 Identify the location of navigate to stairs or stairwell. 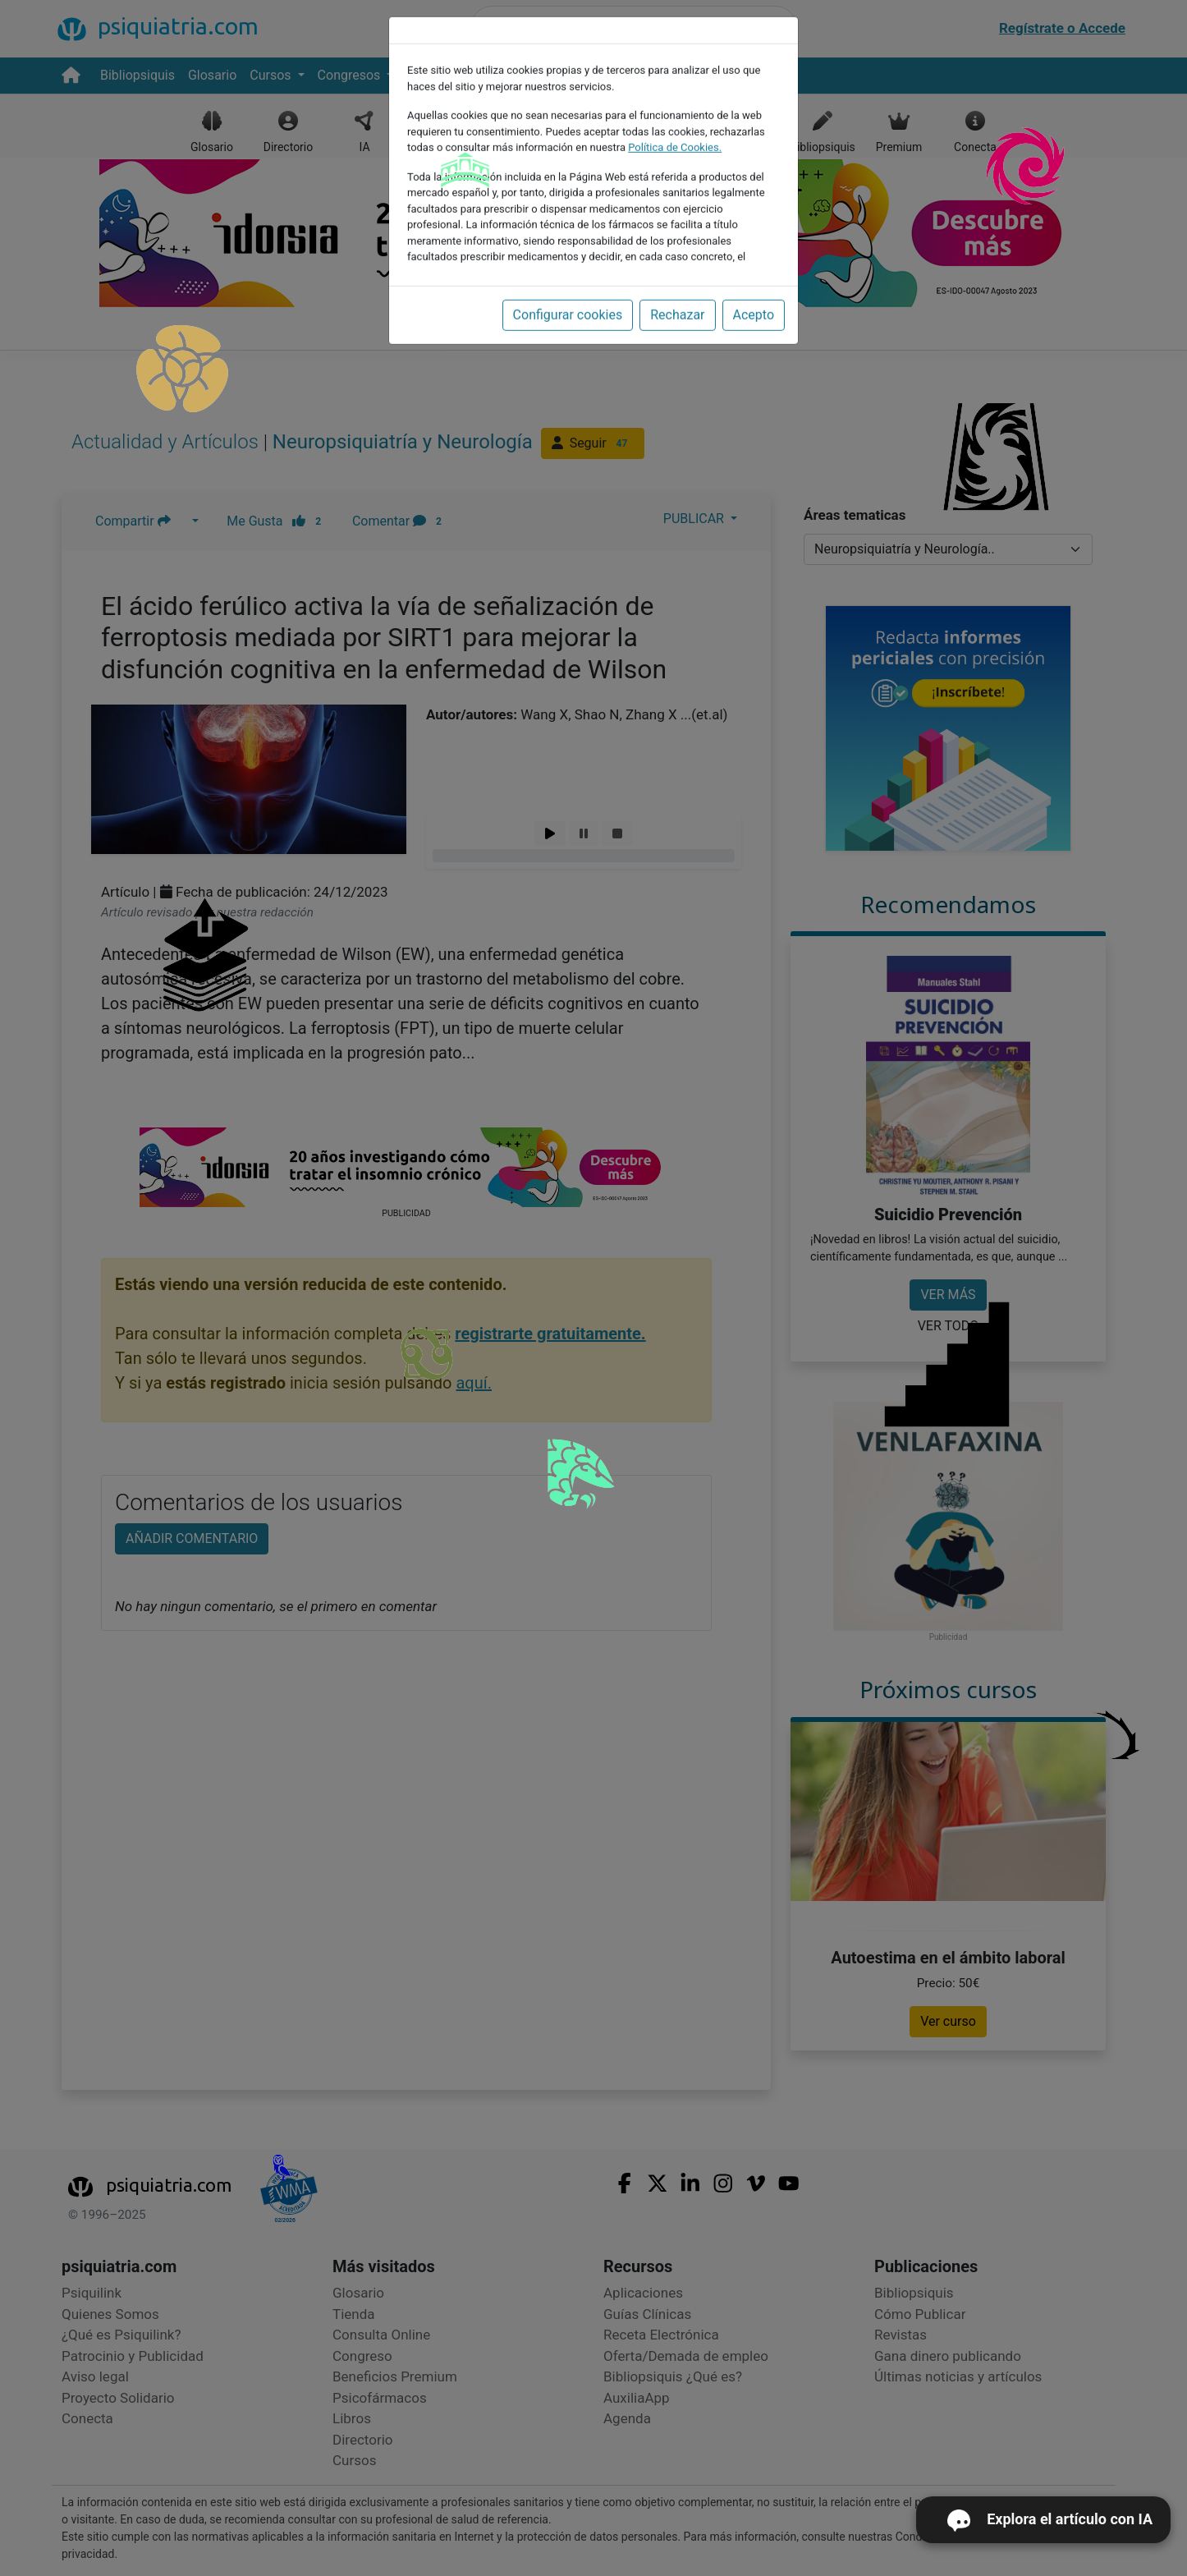
(946, 1364).